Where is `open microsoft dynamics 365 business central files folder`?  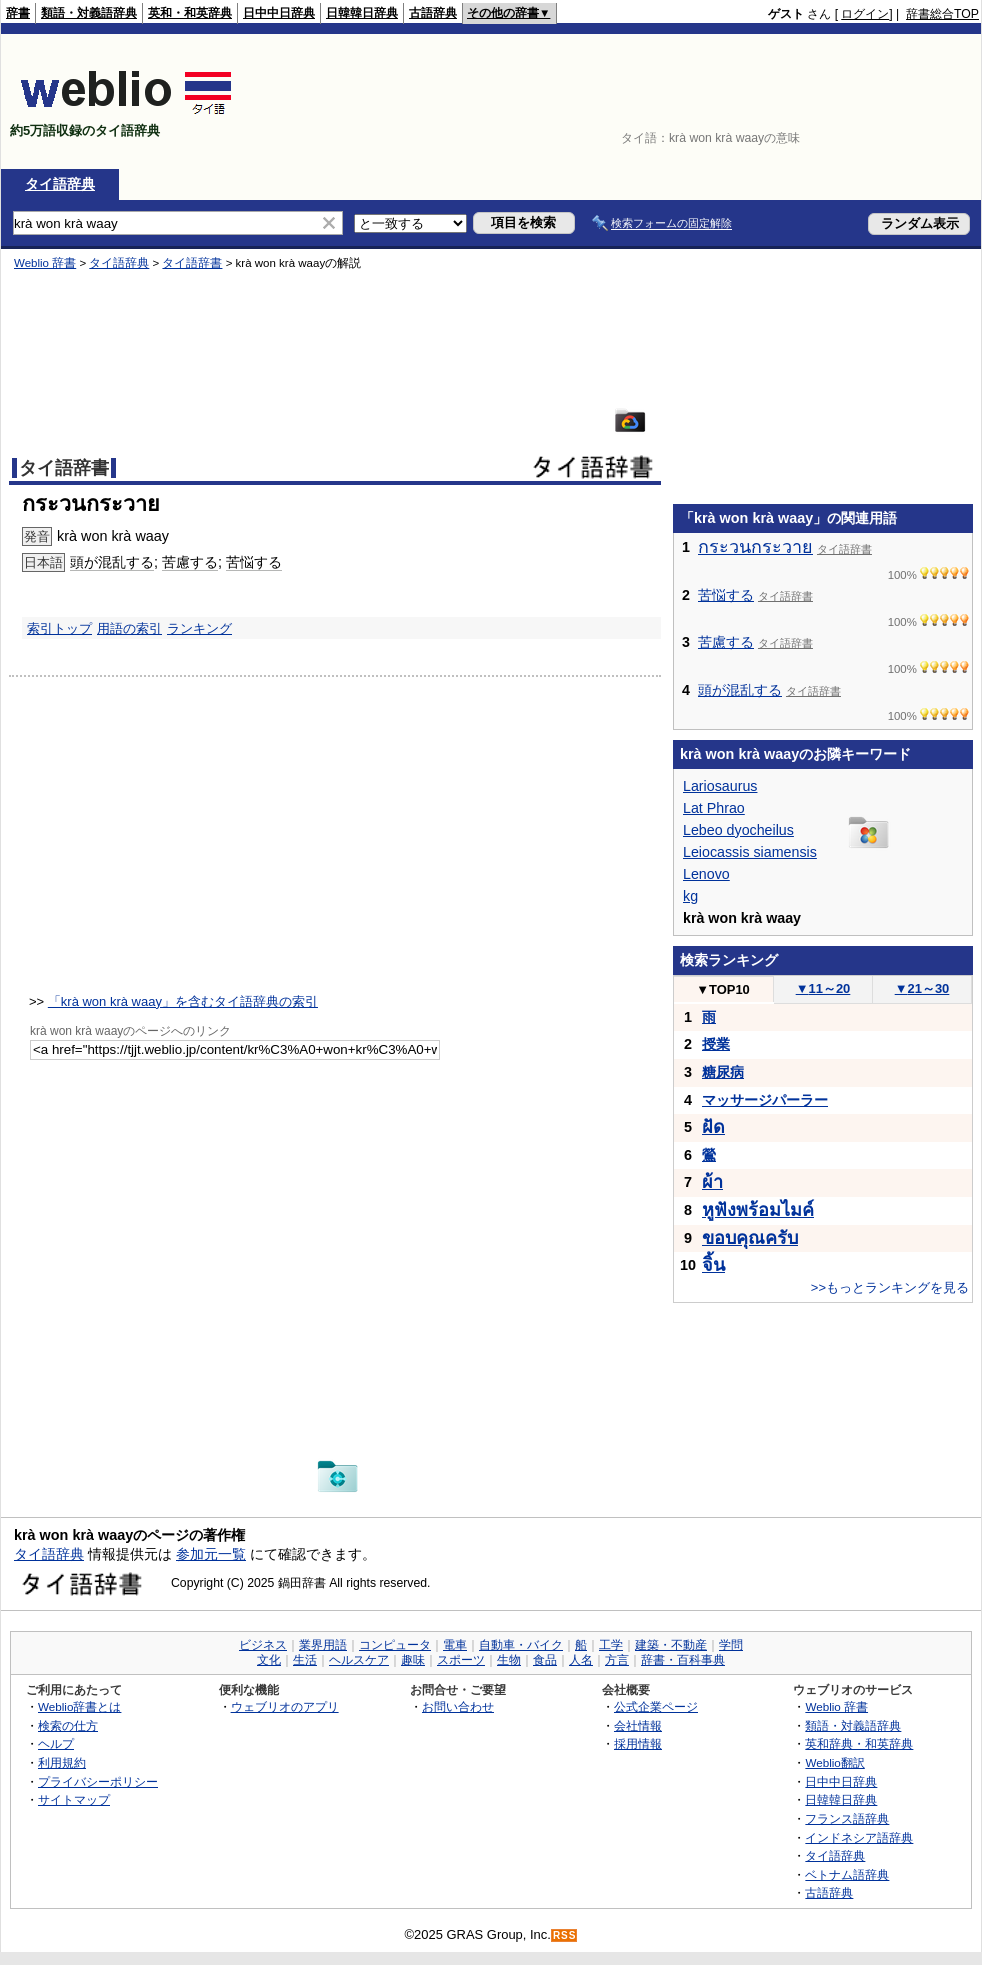
open microsoft dynamics 365 business central files folder is located at coordinates (337, 1477).